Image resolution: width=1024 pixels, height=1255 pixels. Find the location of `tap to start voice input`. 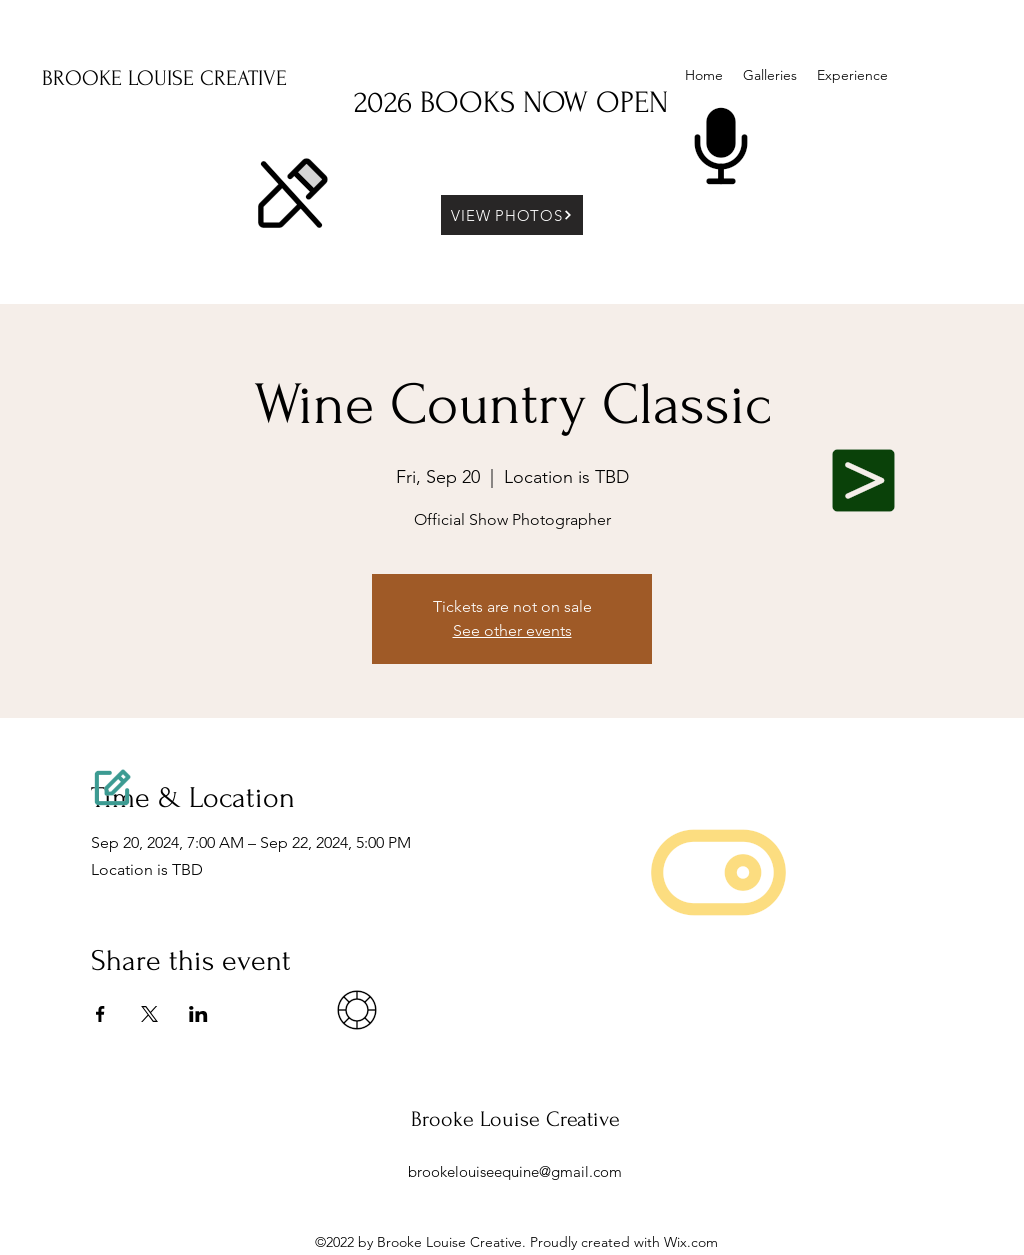

tap to start voice input is located at coordinates (721, 146).